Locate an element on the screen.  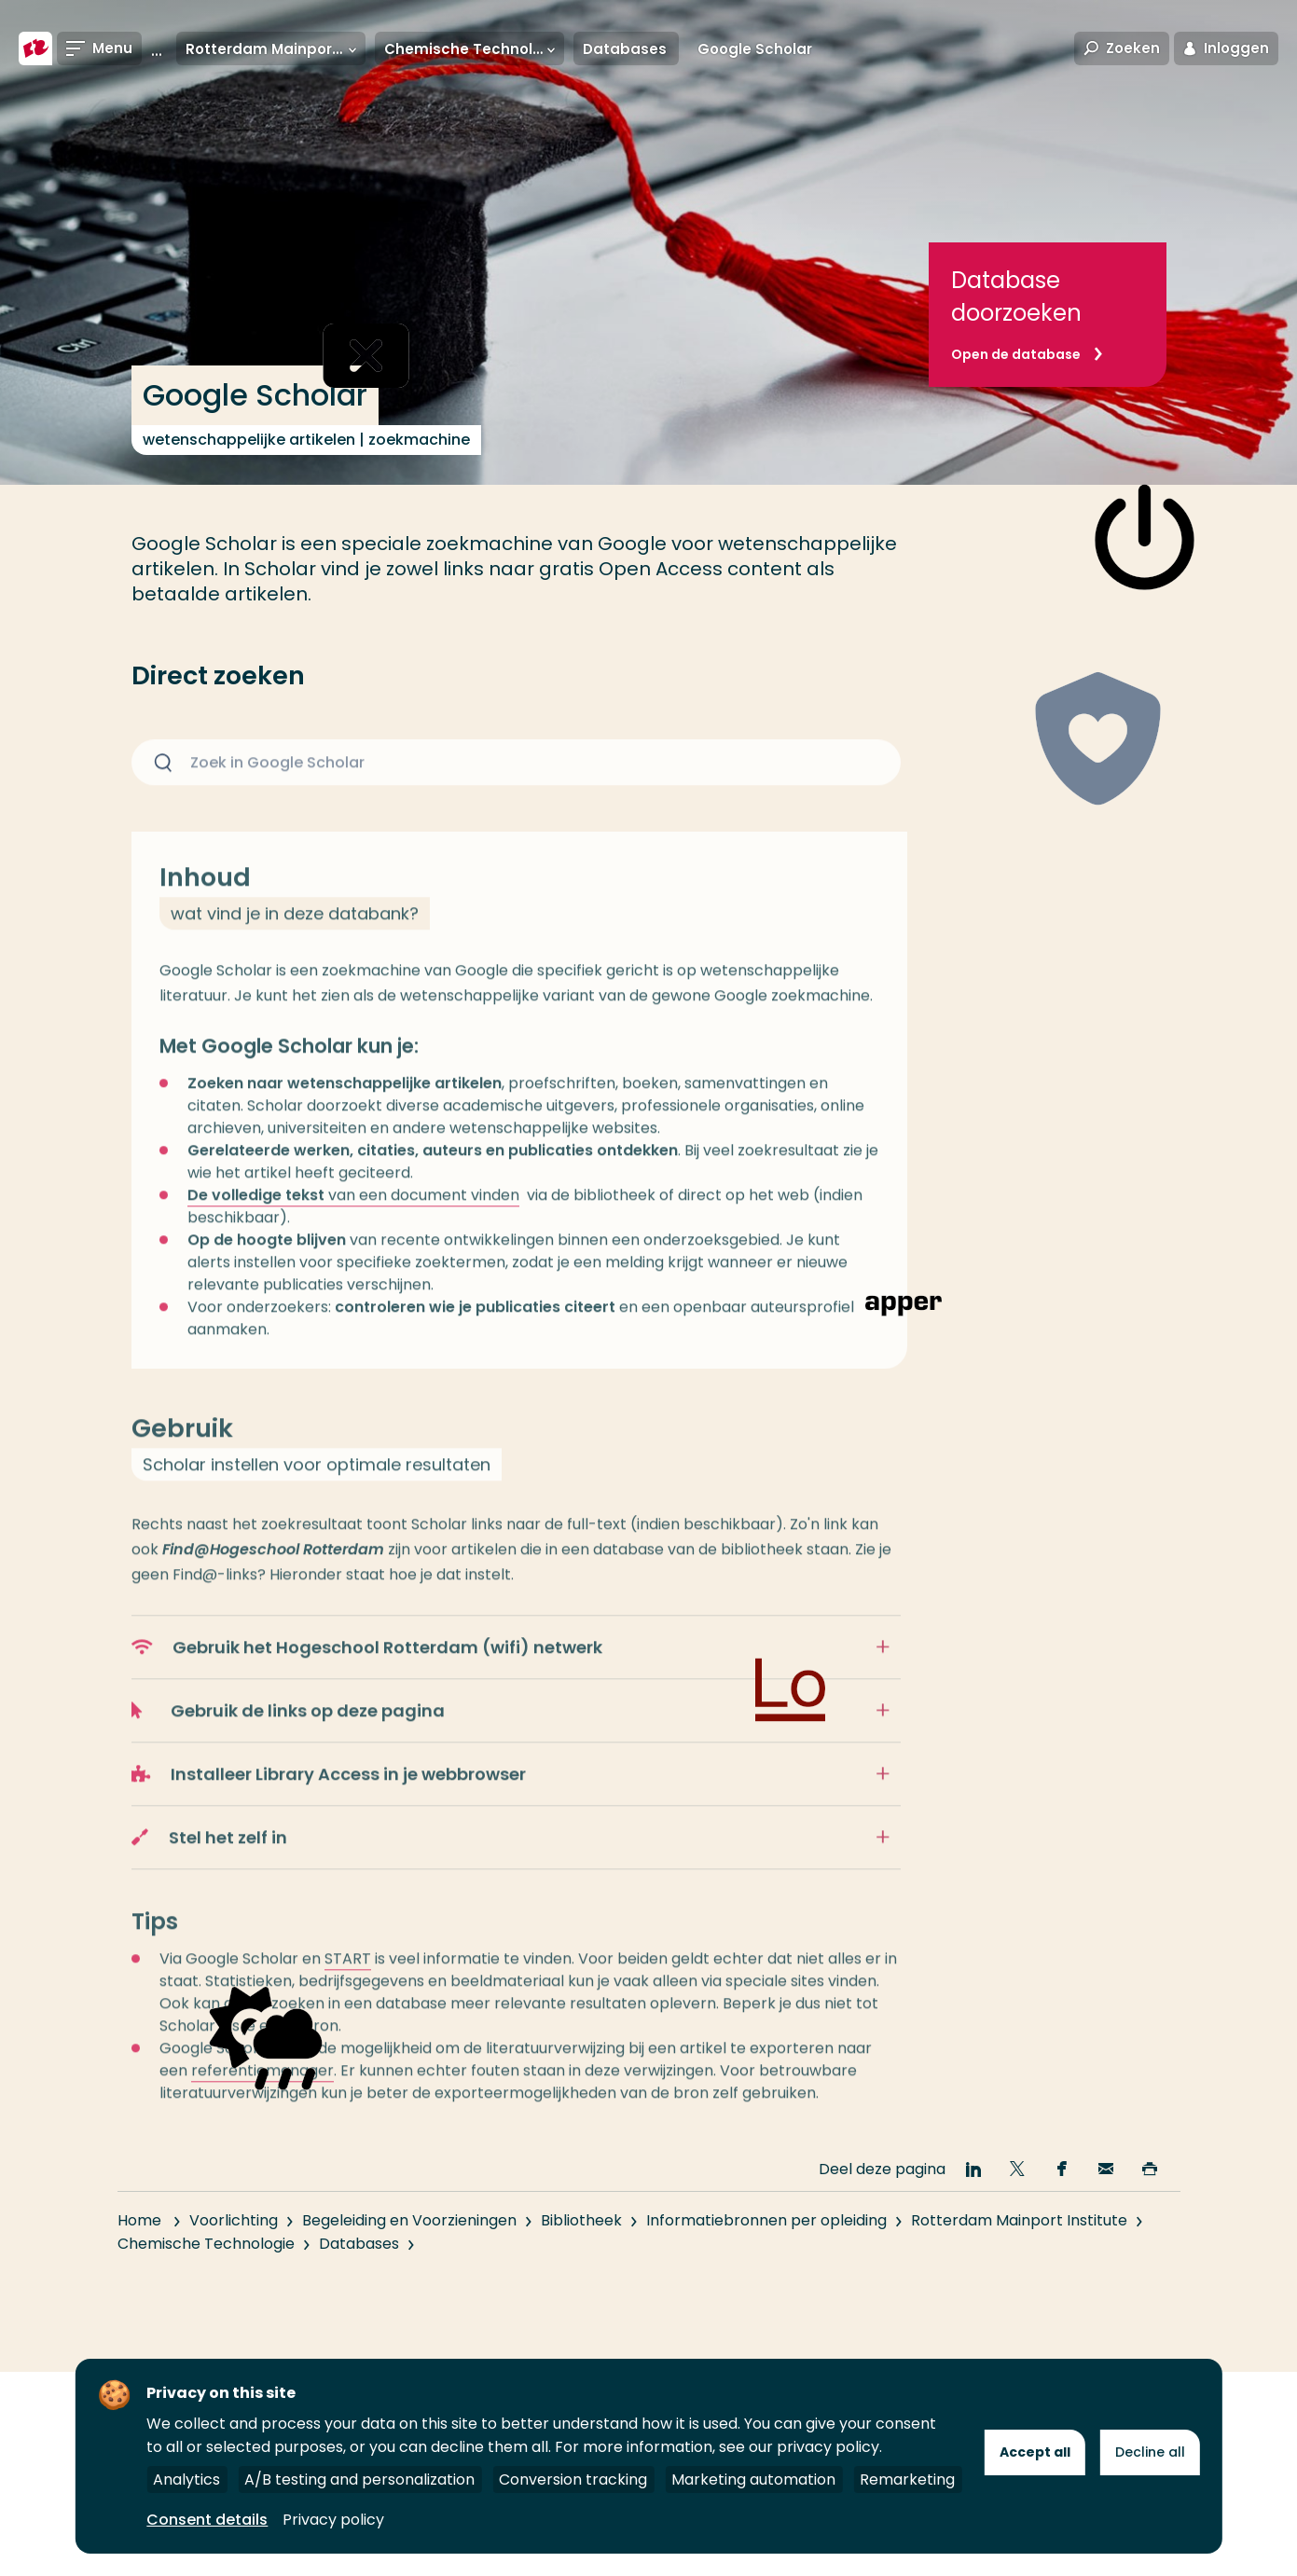
lodash javascript library logo is located at coordinates (790, 1689).